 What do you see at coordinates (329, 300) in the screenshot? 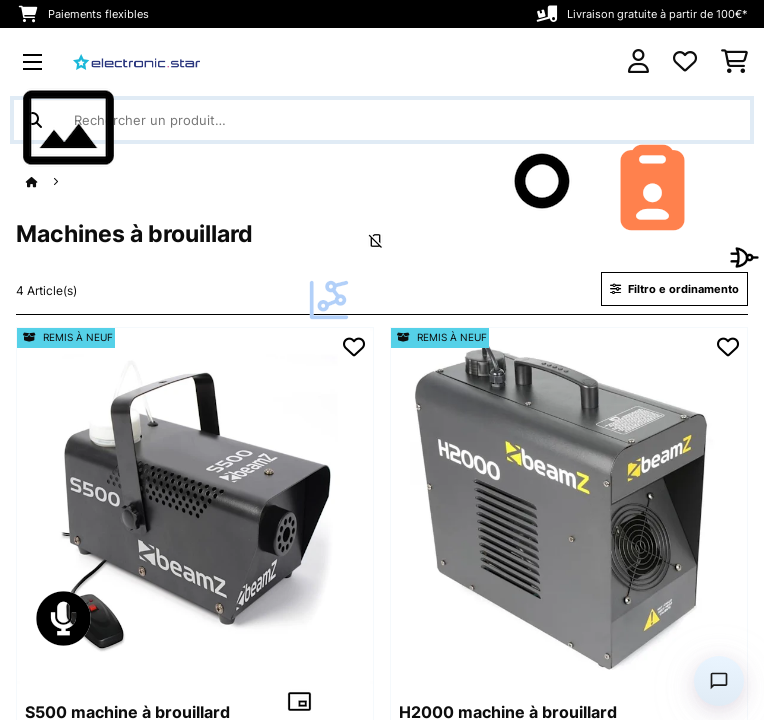
I see `view scatter plot data visualization` at bounding box center [329, 300].